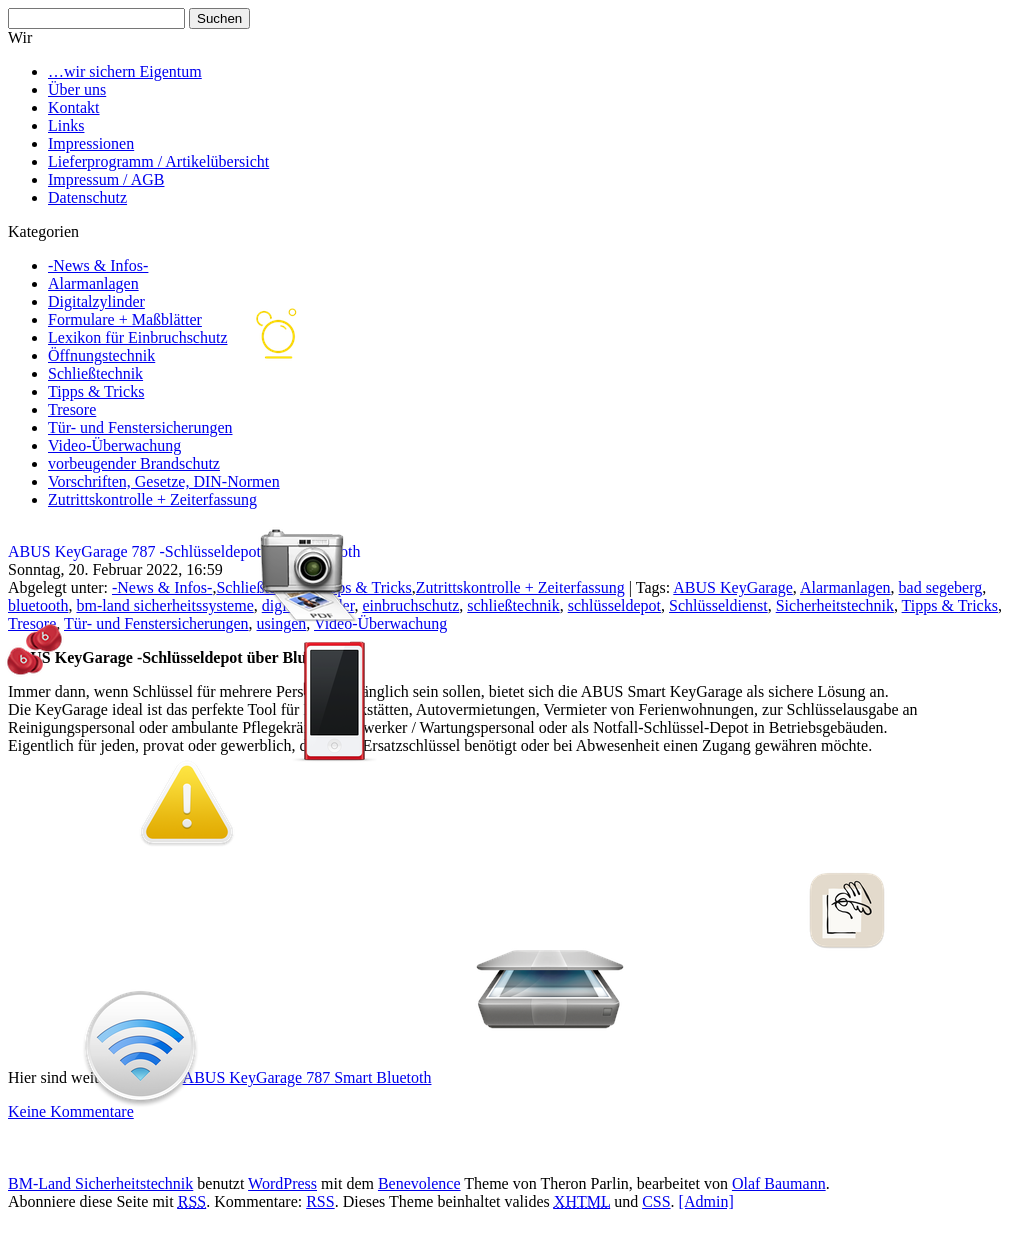 The width and height of the screenshot is (1024, 1237). Describe the element at coordinates (187, 802) in the screenshot. I see `open diagnostics reporter to view system issues` at that location.